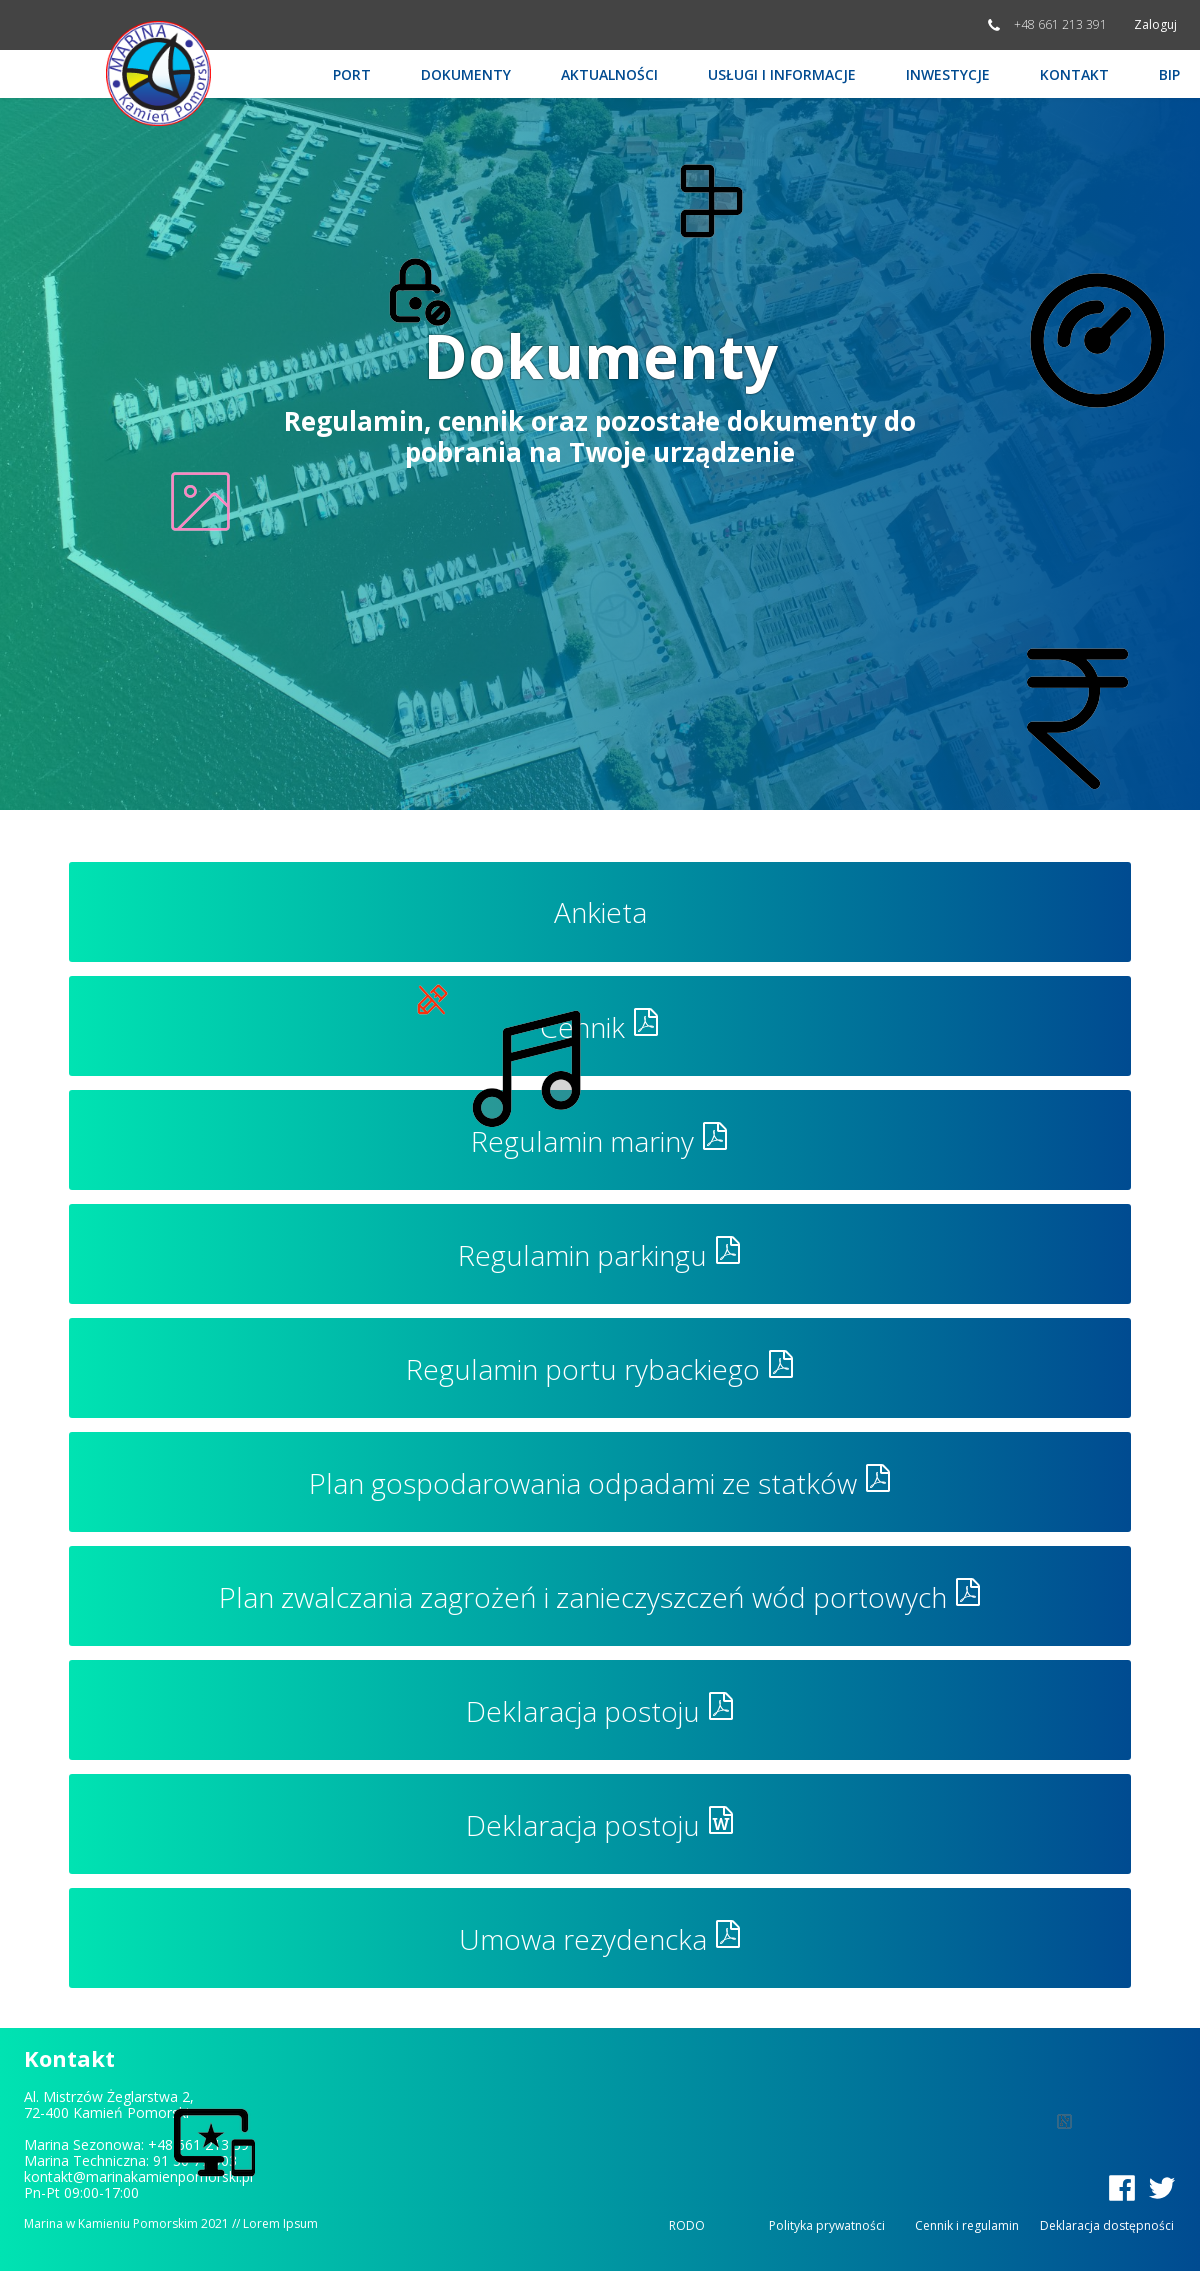  I want to click on access hardware or circuit settings, so click(1064, 2121).